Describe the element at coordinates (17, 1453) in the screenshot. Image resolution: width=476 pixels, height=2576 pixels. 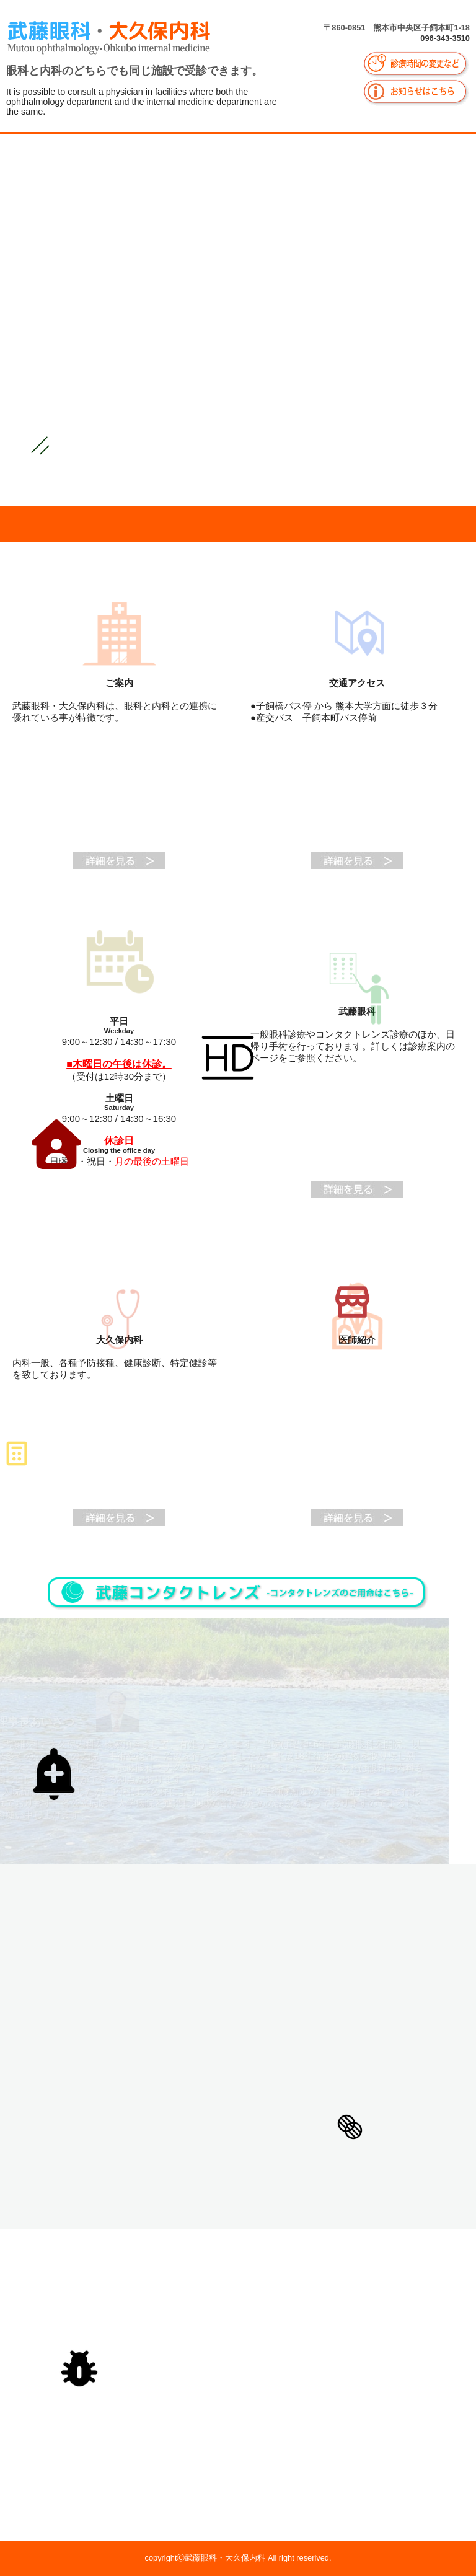
I see `open the calculator app` at that location.